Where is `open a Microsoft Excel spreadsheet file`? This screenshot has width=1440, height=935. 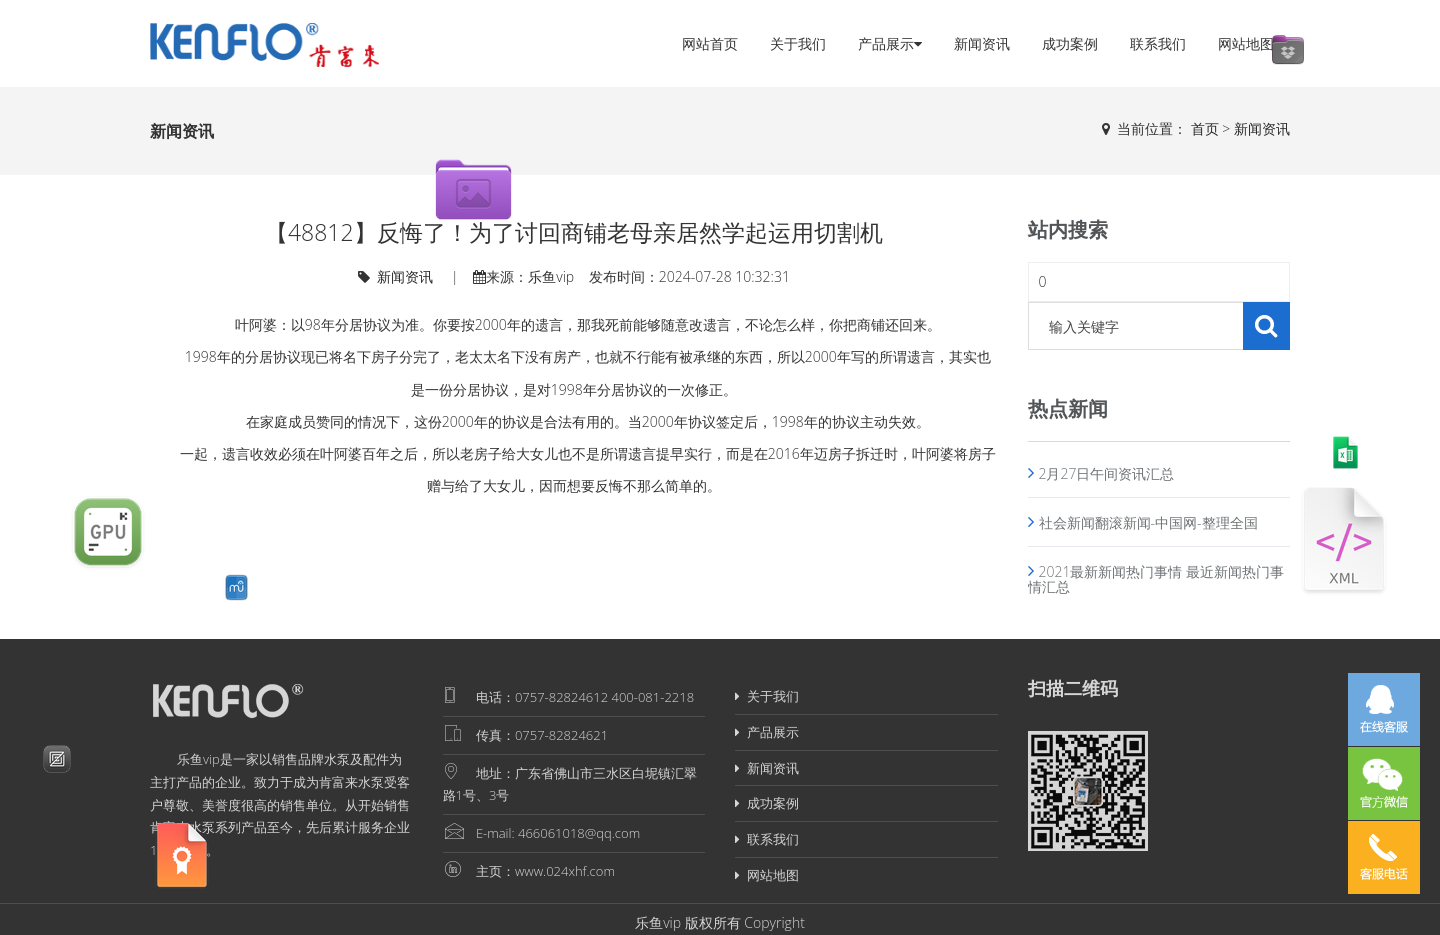 open a Microsoft Excel spreadsheet file is located at coordinates (1345, 452).